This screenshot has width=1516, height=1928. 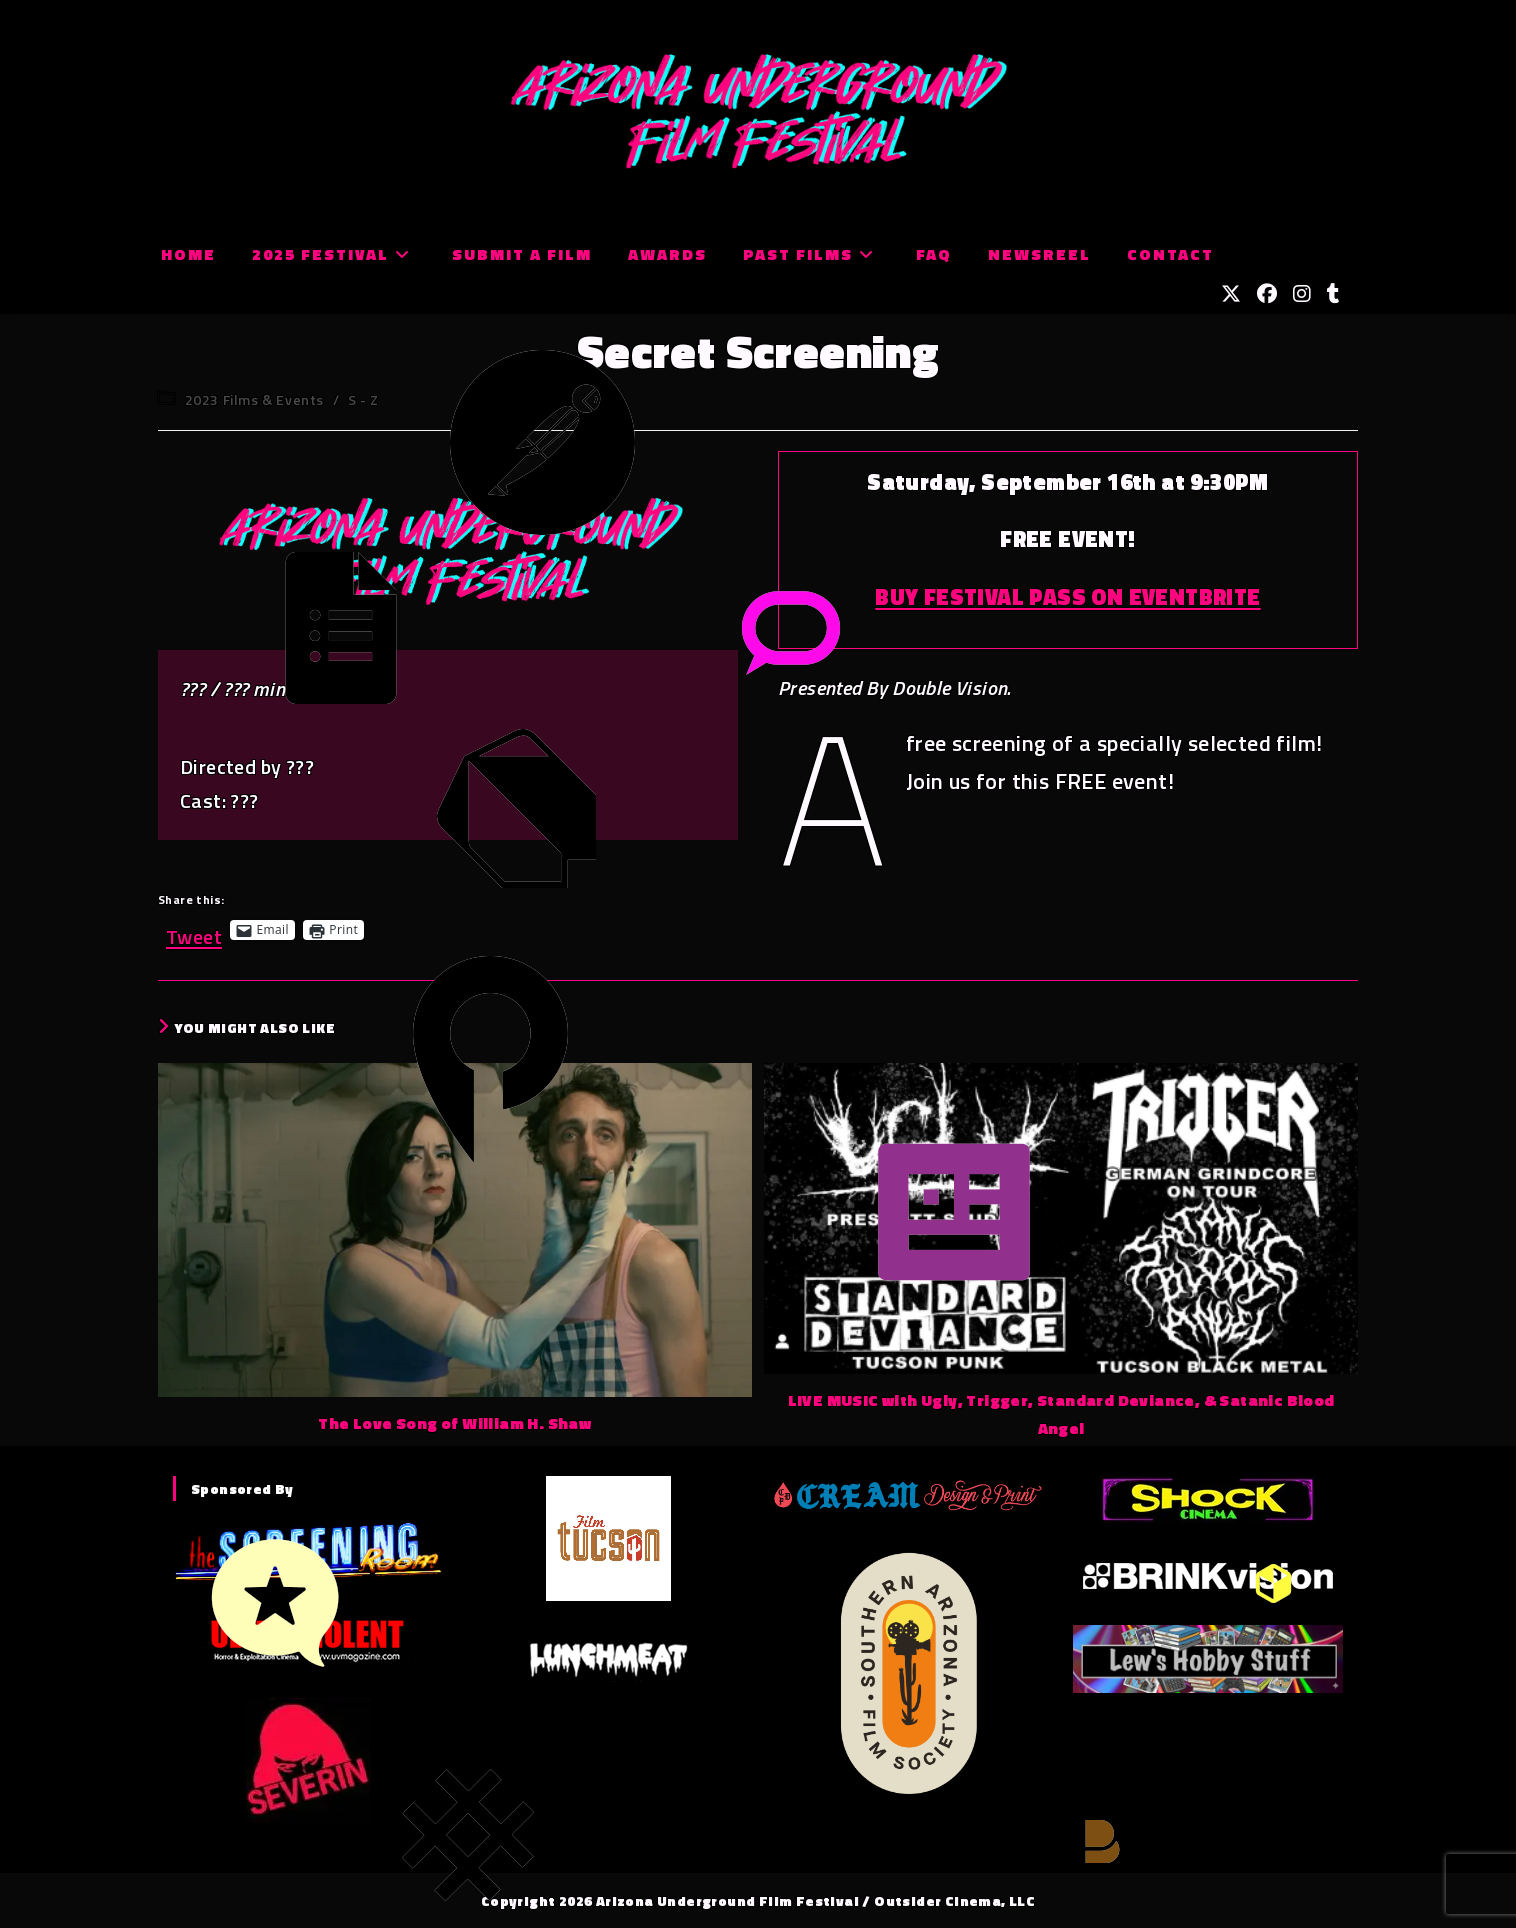 What do you see at coordinates (468, 1835) in the screenshot?
I see `open SimpleX messaging app` at bounding box center [468, 1835].